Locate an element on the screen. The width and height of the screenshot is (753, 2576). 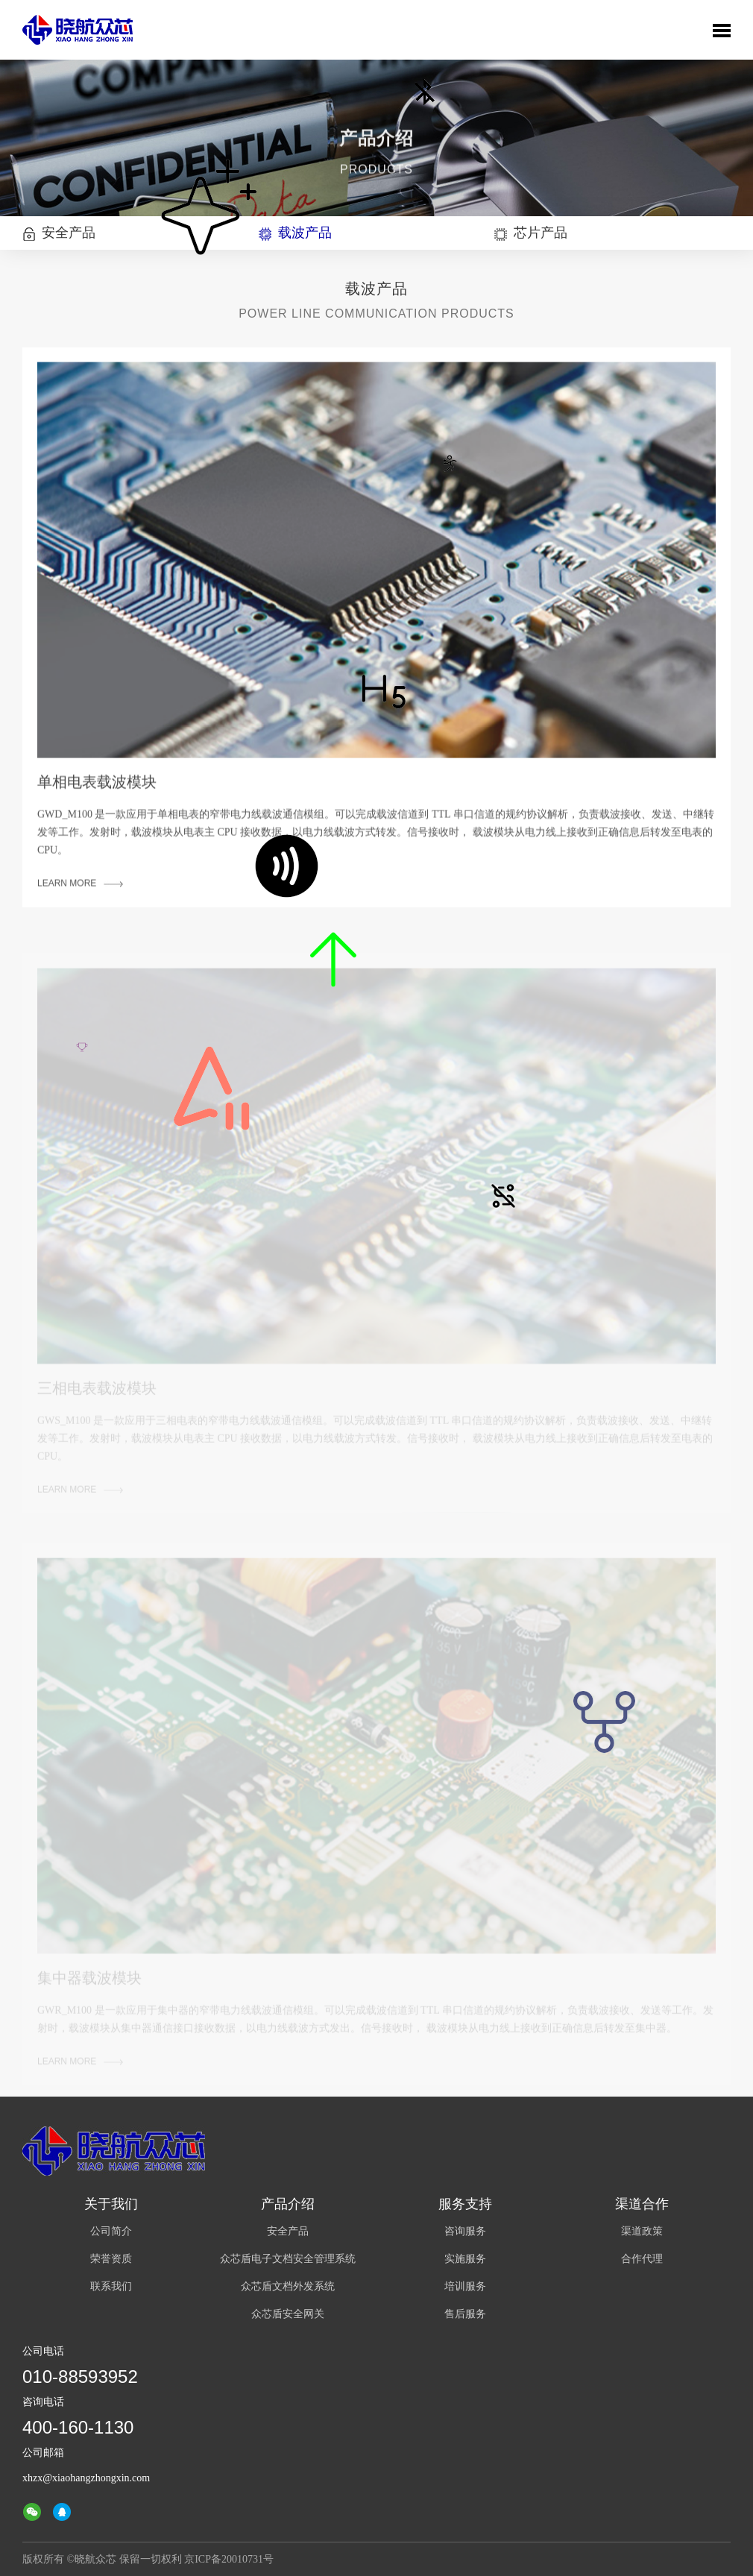
scroll to top of page is located at coordinates (333, 960).